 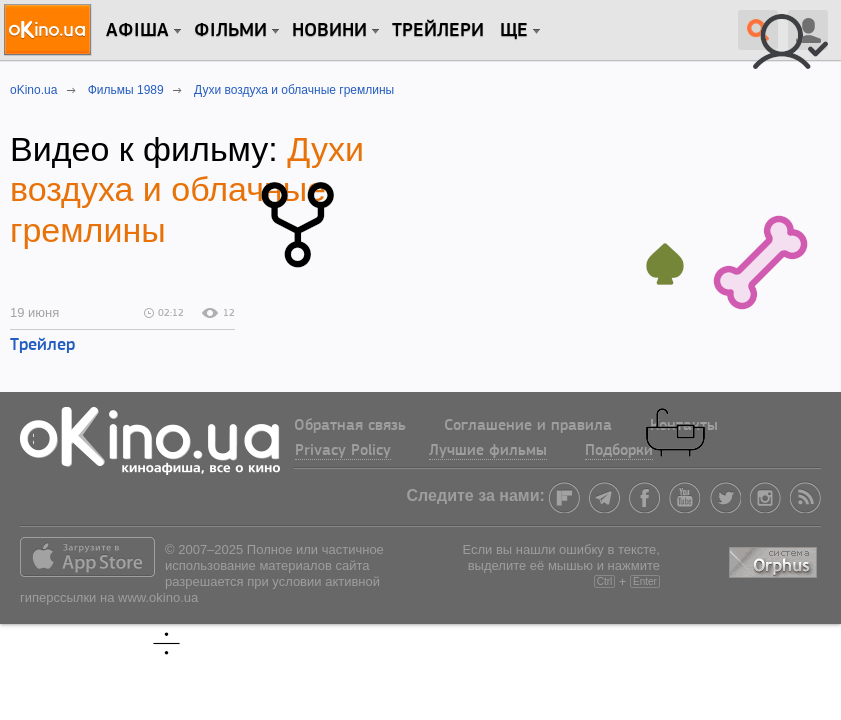 What do you see at coordinates (788, 44) in the screenshot?
I see `verify or confirm user identity` at bounding box center [788, 44].